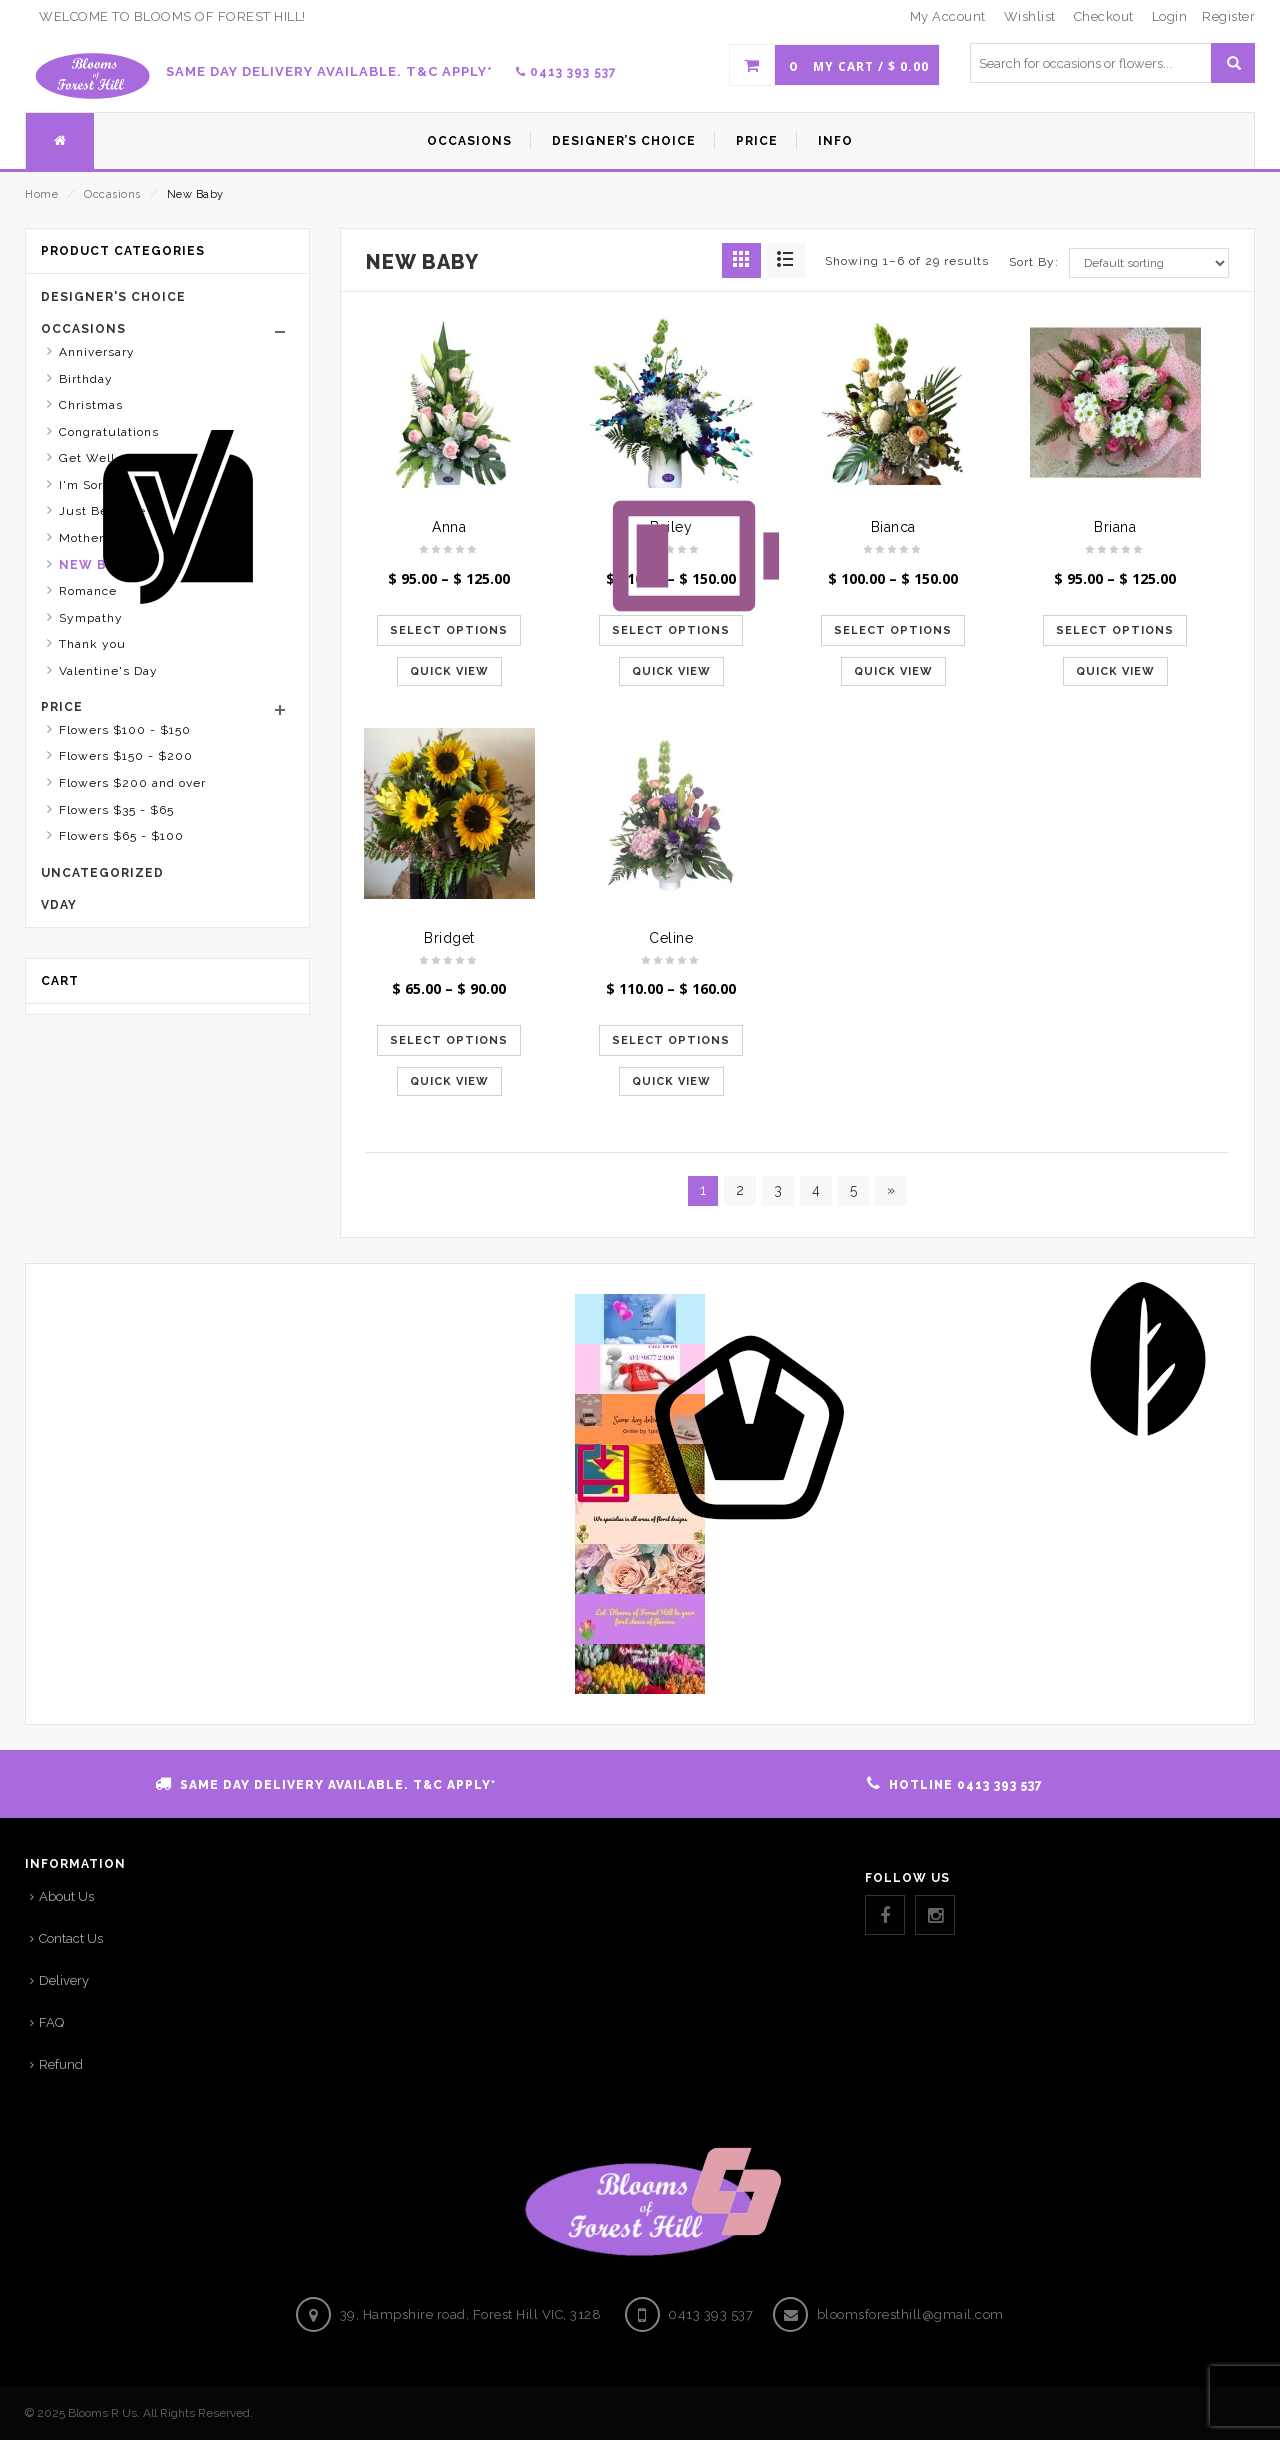 The height and width of the screenshot is (2440, 1280). I want to click on yoast SEO plugin logo, so click(178, 517).